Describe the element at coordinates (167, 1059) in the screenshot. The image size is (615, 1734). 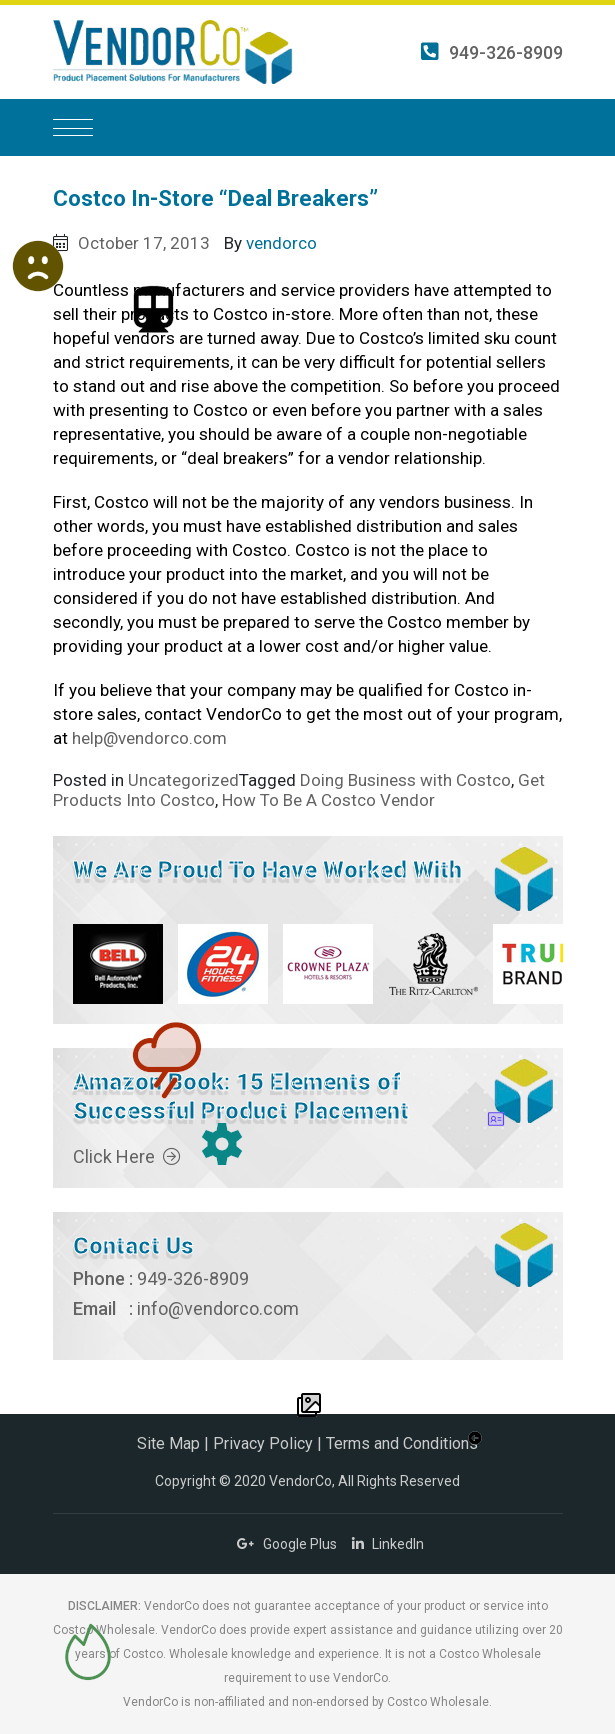
I see `indicates rainy weather conditions` at that location.